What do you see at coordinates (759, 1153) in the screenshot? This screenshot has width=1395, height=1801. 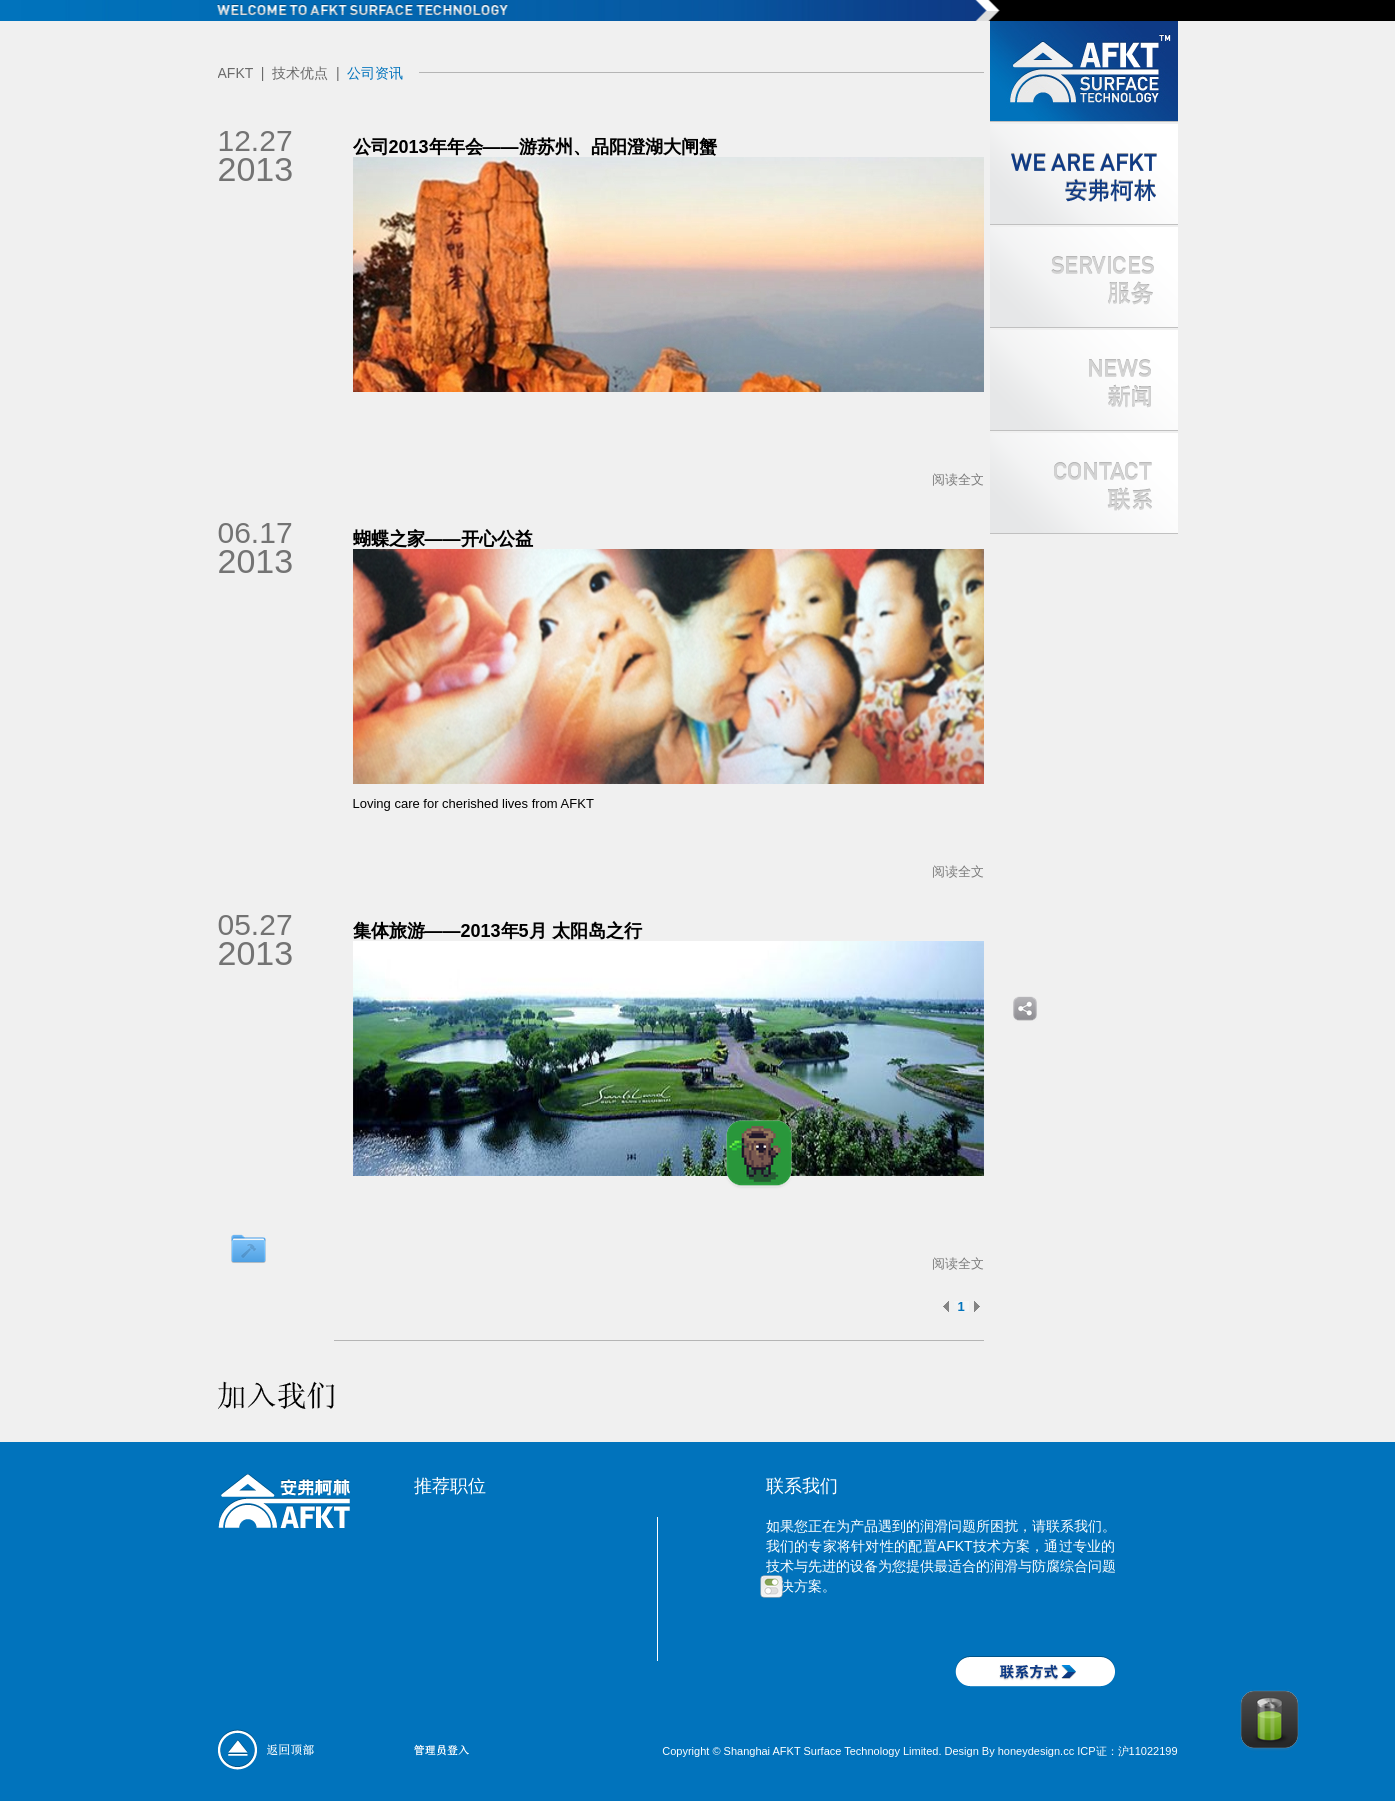 I see `launch ricochlime game app` at bounding box center [759, 1153].